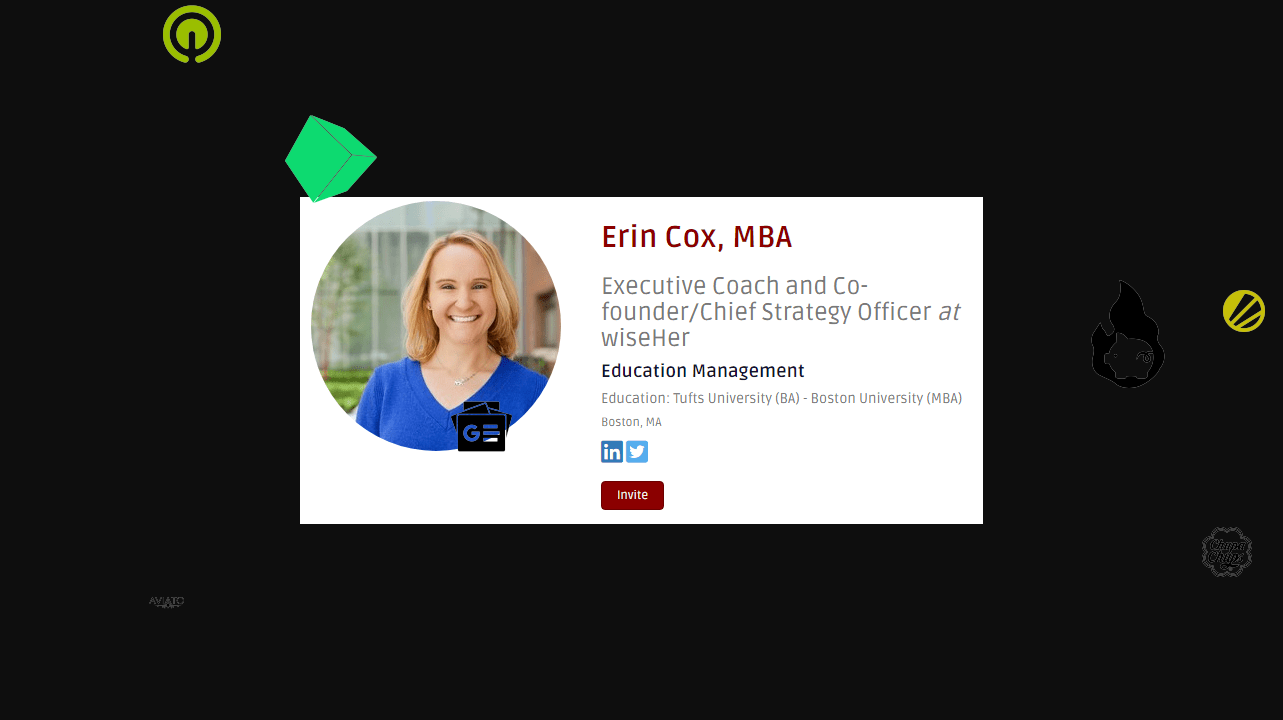  Describe the element at coordinates (481, 426) in the screenshot. I see `open Google News app` at that location.